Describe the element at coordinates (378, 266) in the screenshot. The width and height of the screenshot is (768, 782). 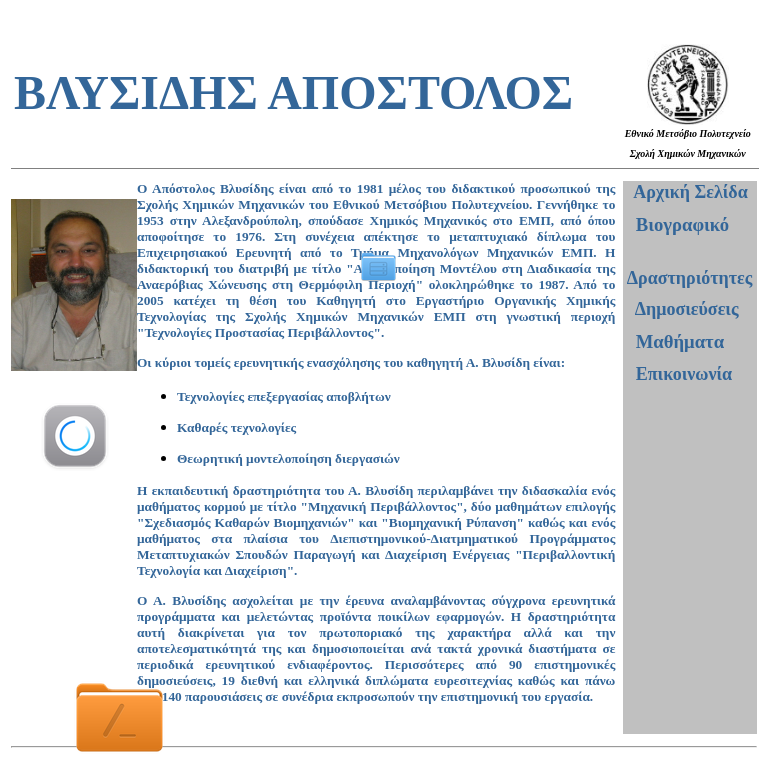
I see `access network-attached storage folder` at that location.